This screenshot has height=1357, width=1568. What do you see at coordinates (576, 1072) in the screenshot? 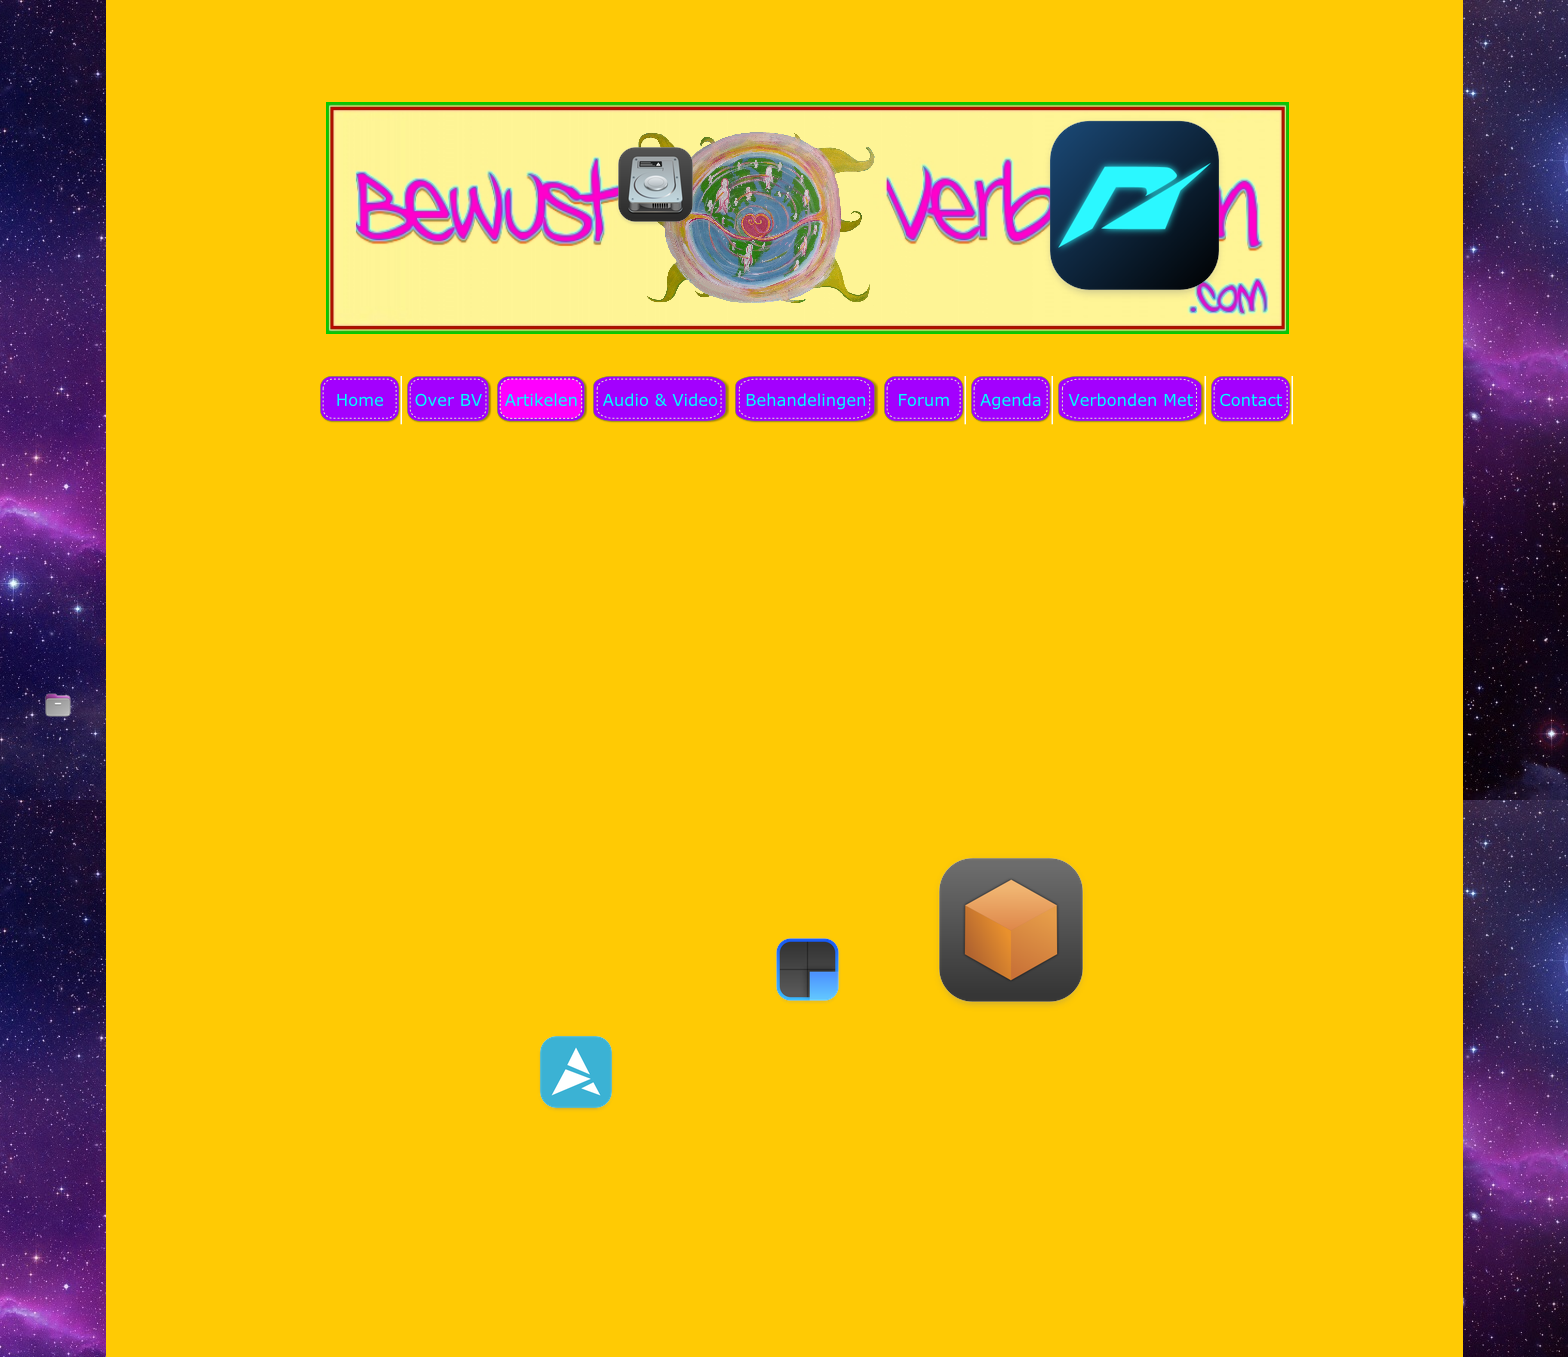
I see `launch the artix linux application` at bounding box center [576, 1072].